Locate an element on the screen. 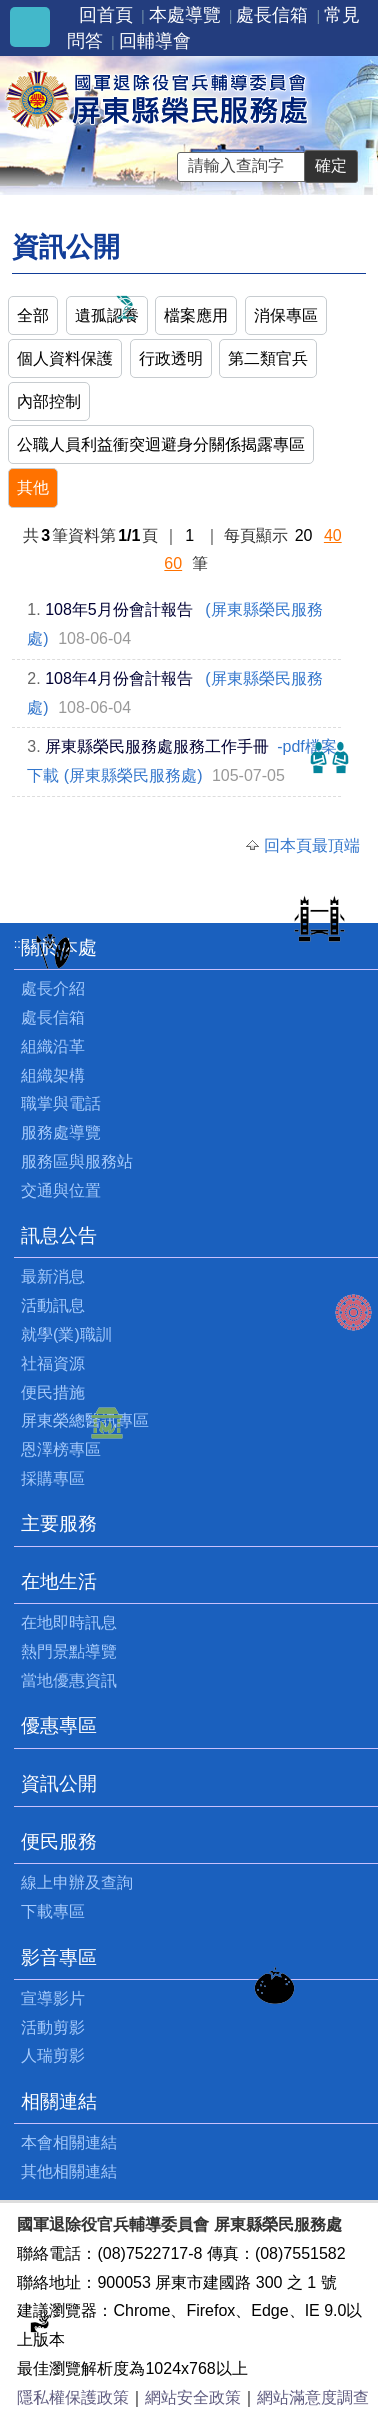 The height and width of the screenshot is (2419, 378). start a face-to-face meeting or video call is located at coordinates (329, 757).